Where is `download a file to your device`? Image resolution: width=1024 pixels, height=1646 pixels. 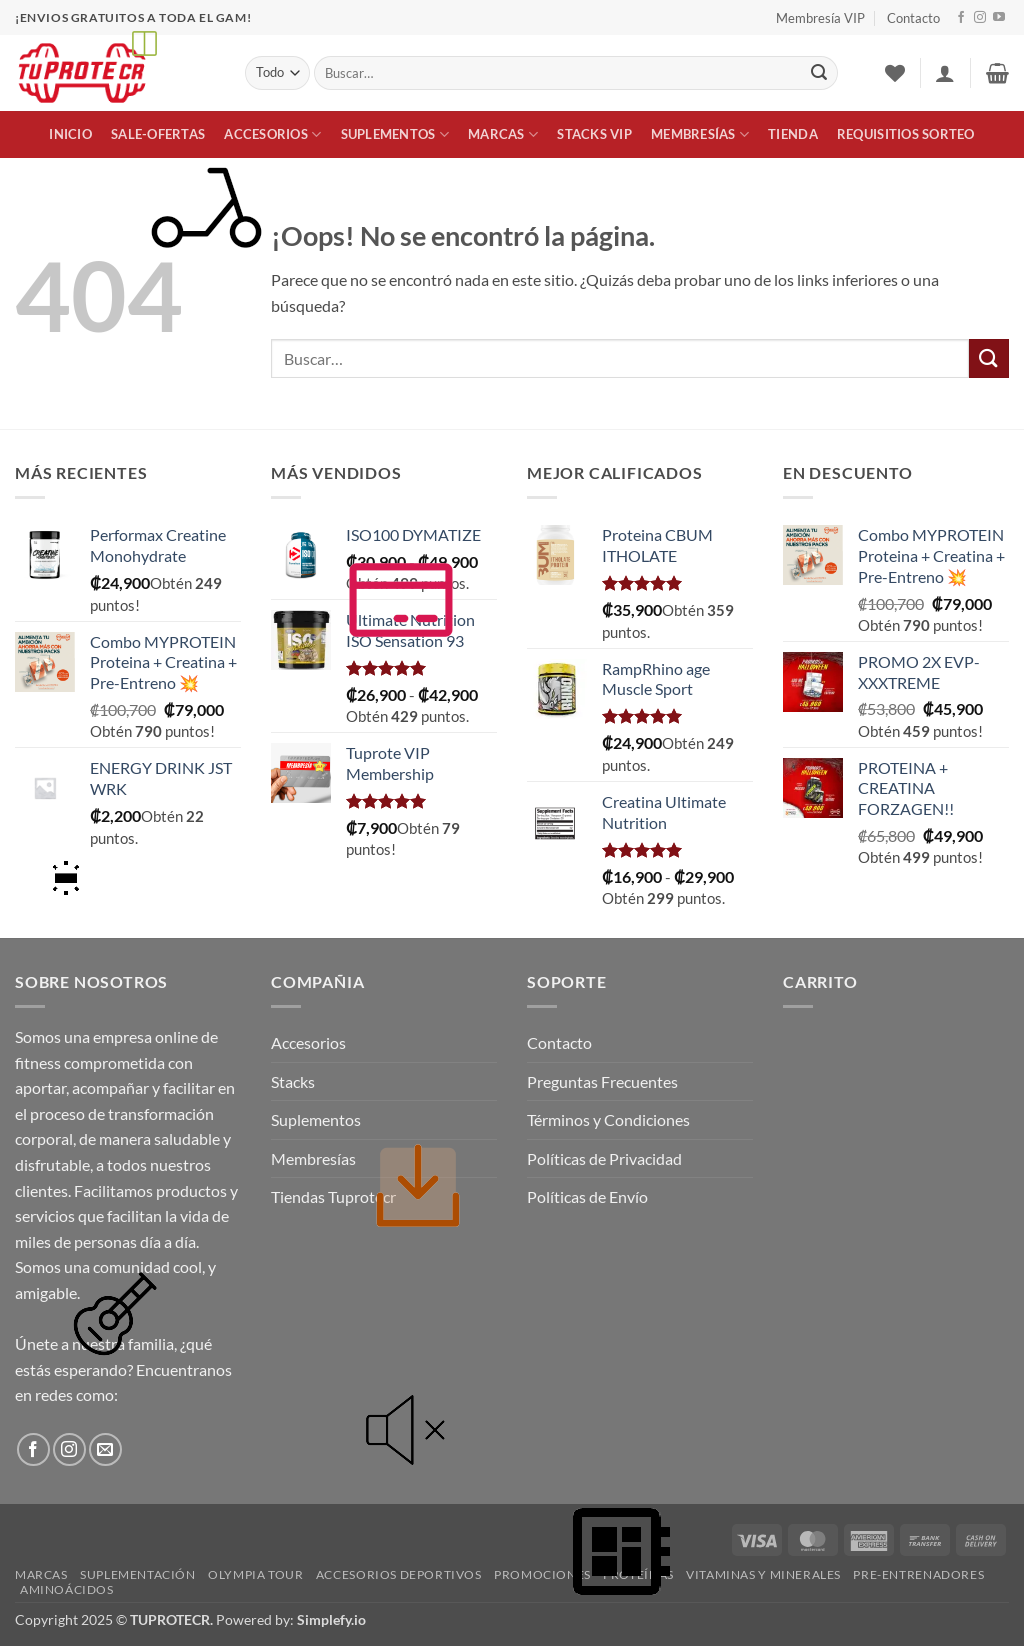 download a file to your device is located at coordinates (418, 1189).